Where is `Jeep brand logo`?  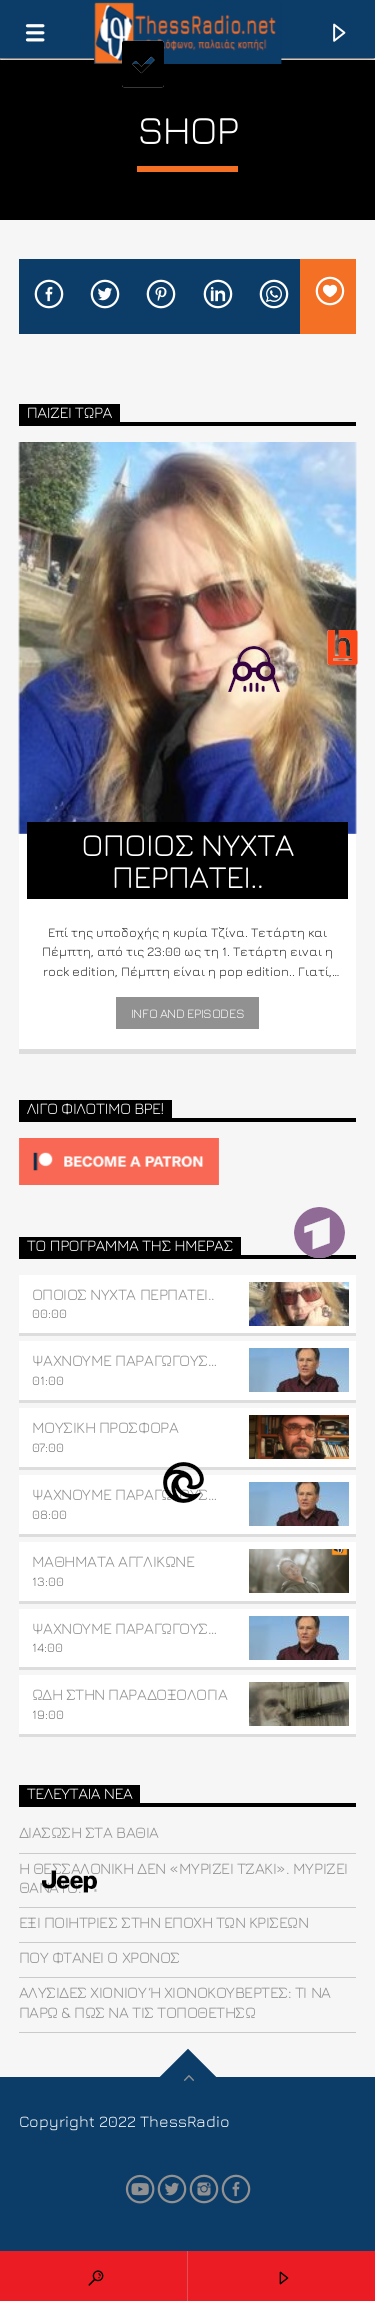
Jeep brand logo is located at coordinates (69, 1881).